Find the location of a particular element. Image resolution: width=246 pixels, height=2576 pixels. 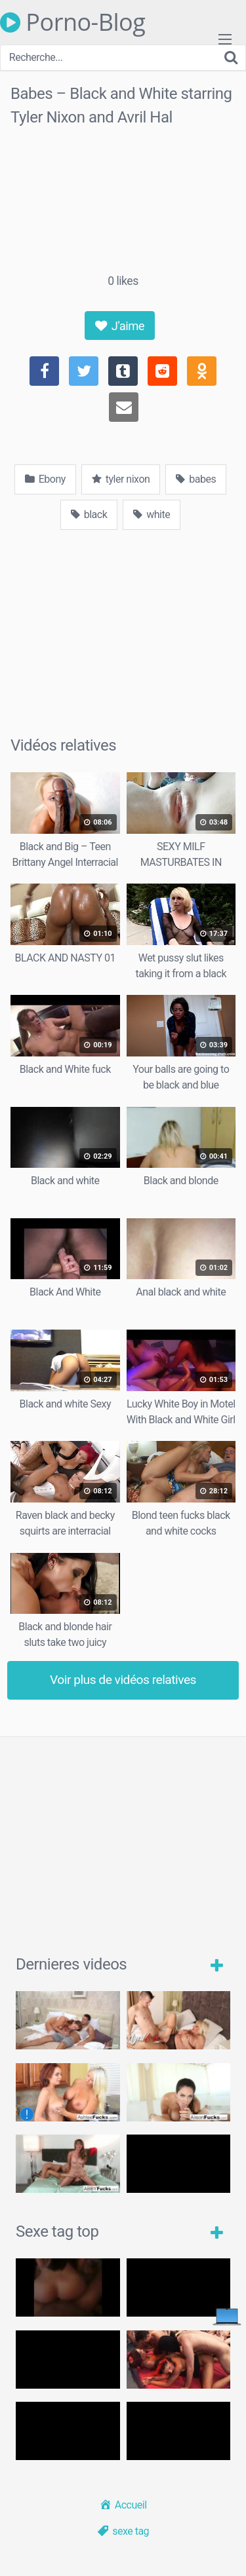

represents this macbook pro device in system settings is located at coordinates (227, 2315).